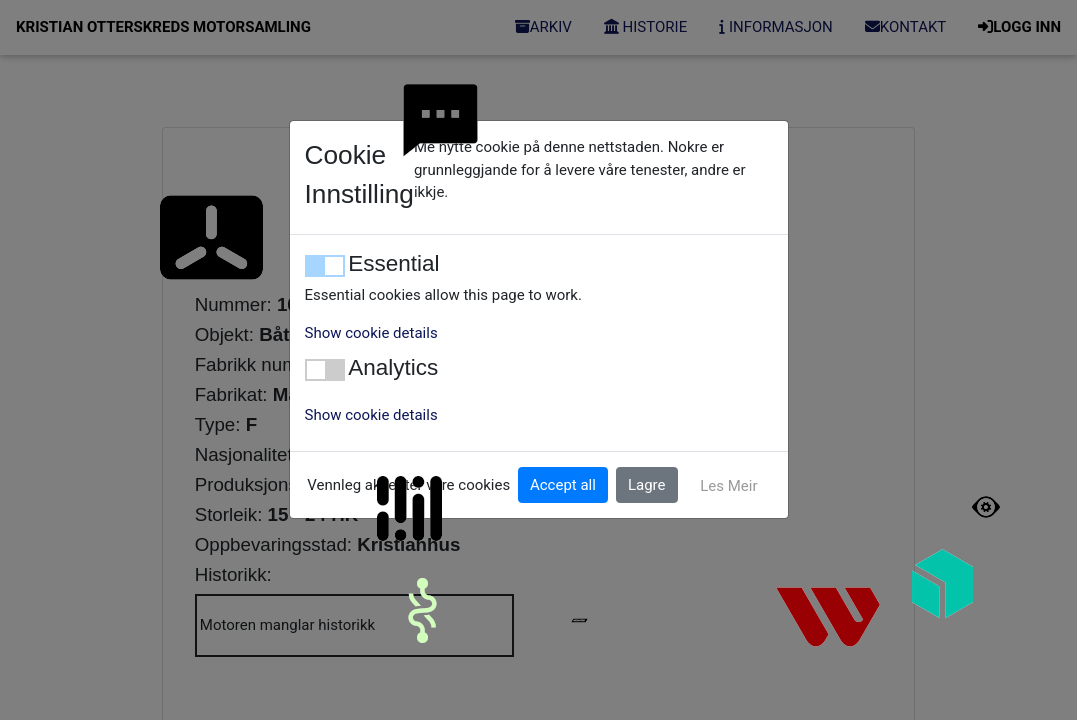  I want to click on access box cloud storage, so click(942, 584).